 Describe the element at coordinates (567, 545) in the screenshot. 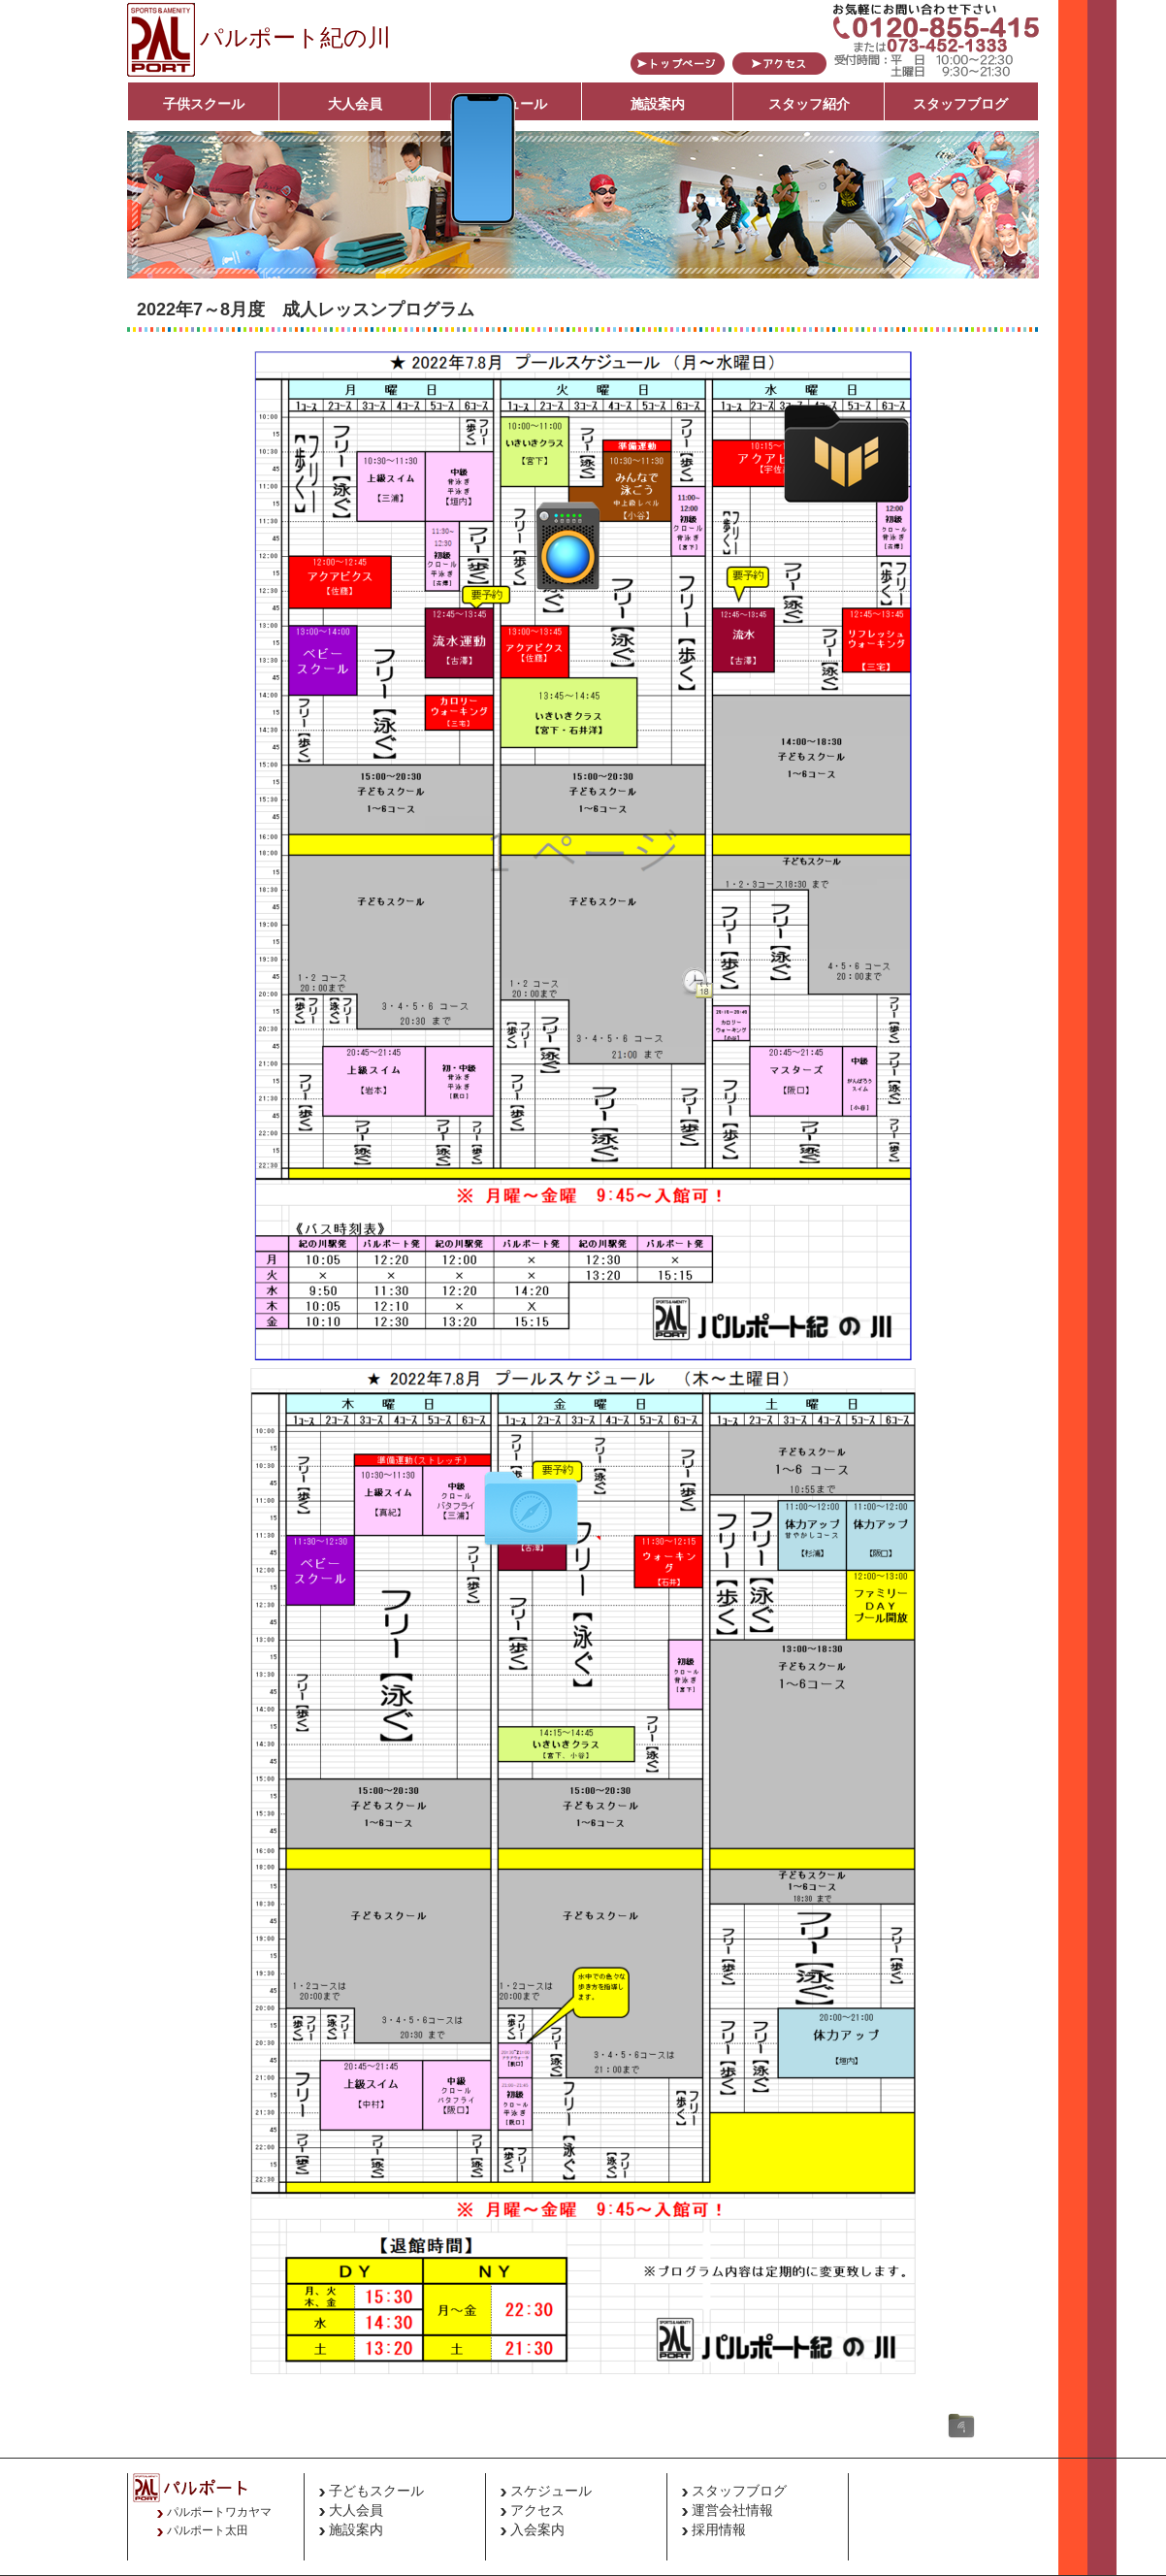

I see `indicates a non-RAID storage device or single drive` at that location.